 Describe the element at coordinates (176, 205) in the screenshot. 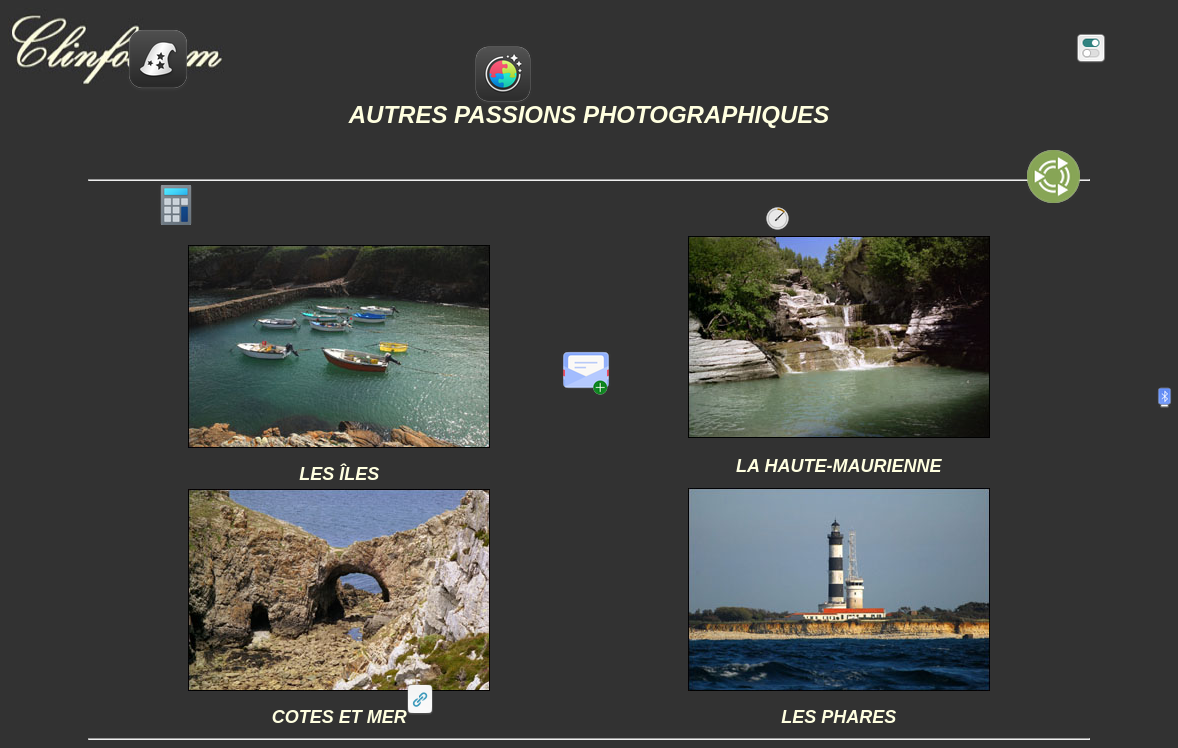

I see `open the calculator app` at that location.